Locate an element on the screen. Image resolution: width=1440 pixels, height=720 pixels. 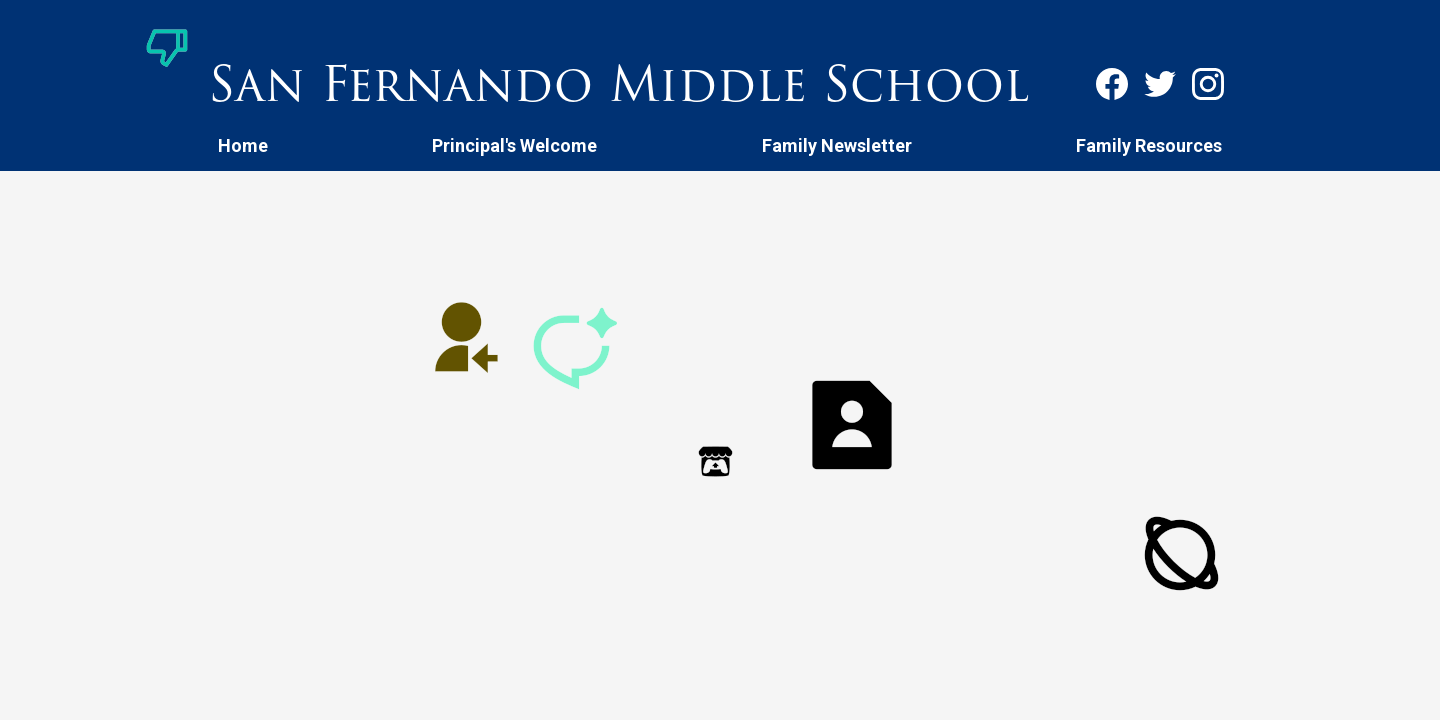
dislike or downvote content is located at coordinates (167, 46).